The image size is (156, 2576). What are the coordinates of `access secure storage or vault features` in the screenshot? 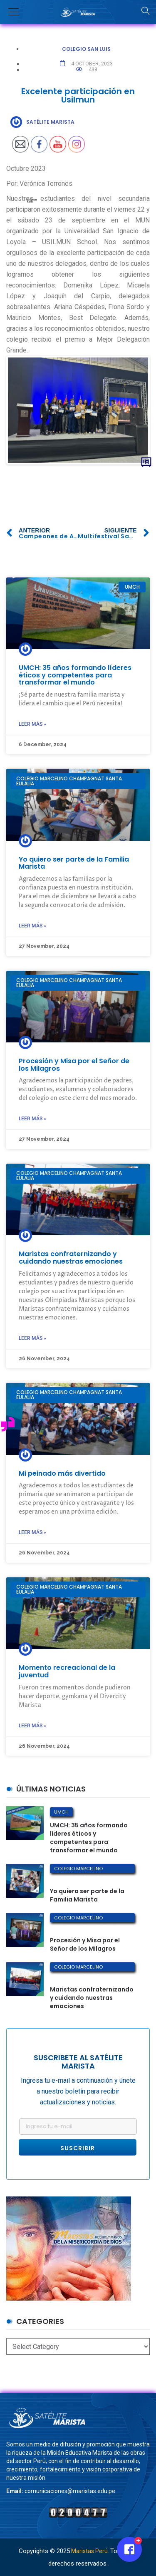 It's located at (146, 462).